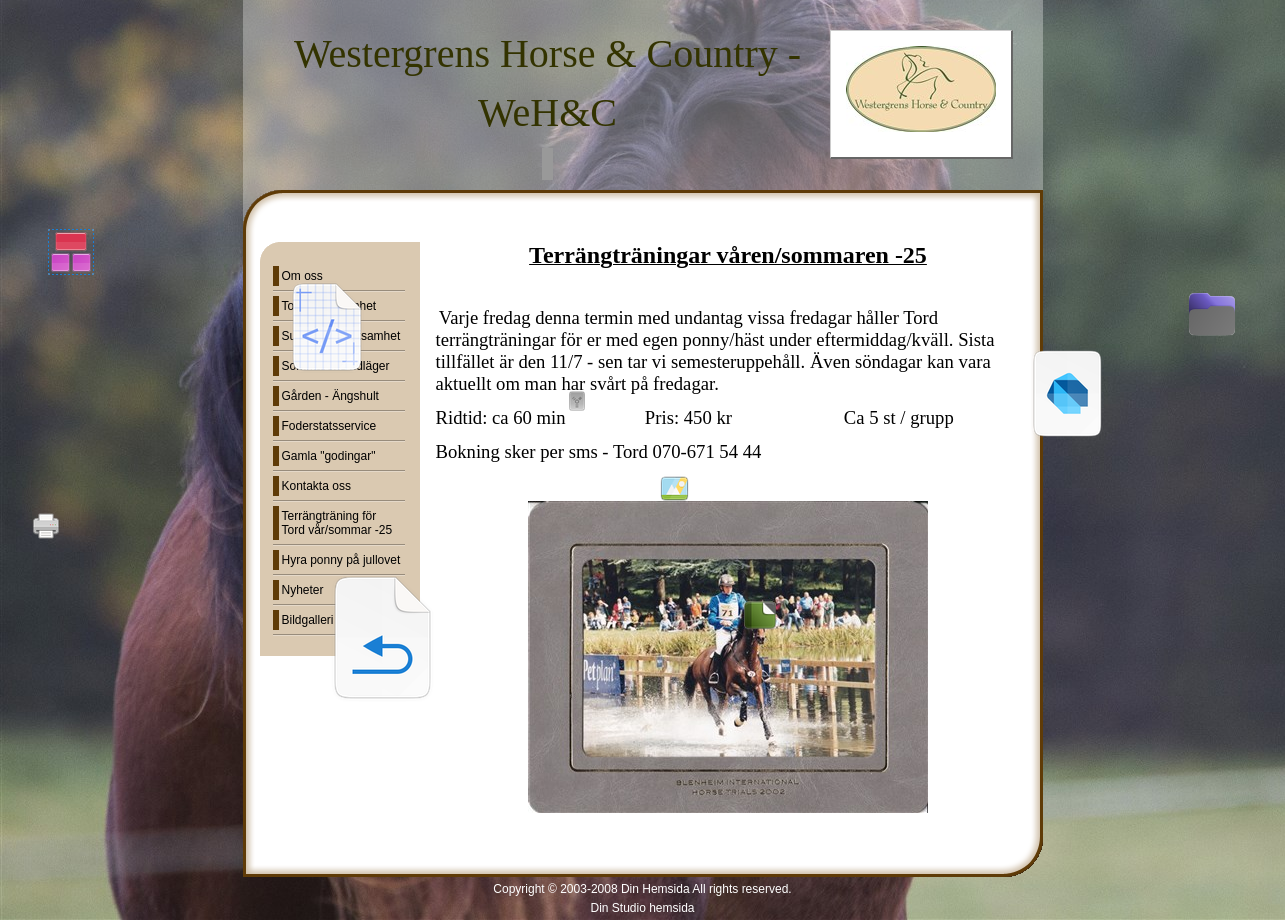 This screenshot has width=1285, height=920. What do you see at coordinates (760, 614) in the screenshot?
I see `change desktop wallpaper settings` at bounding box center [760, 614].